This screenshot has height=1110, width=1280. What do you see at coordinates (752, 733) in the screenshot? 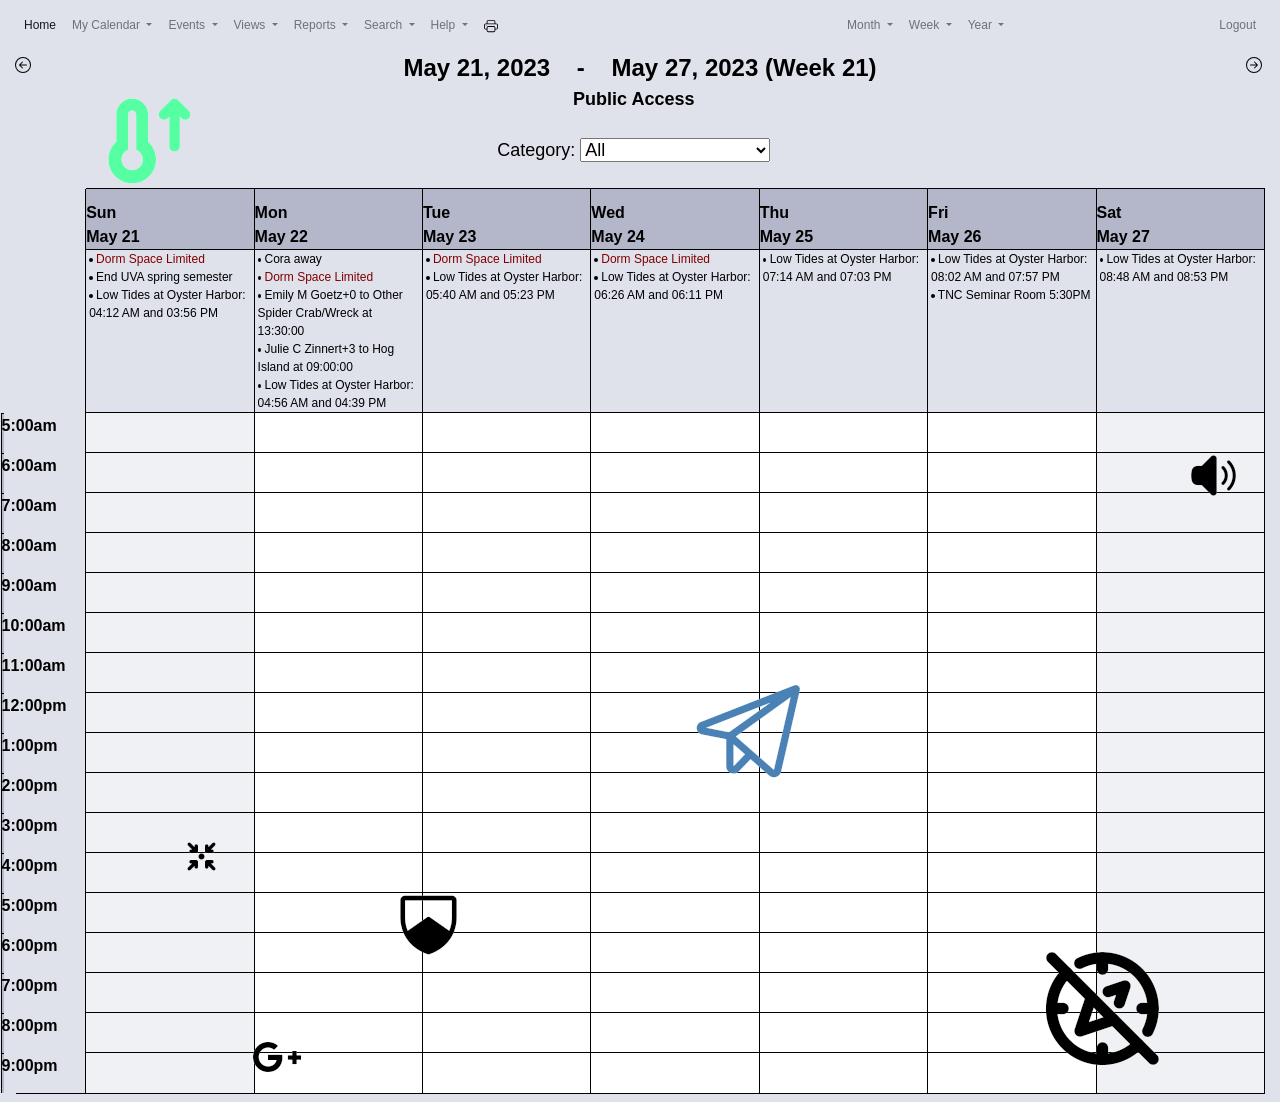
I see `open Telegram messaging app` at bounding box center [752, 733].